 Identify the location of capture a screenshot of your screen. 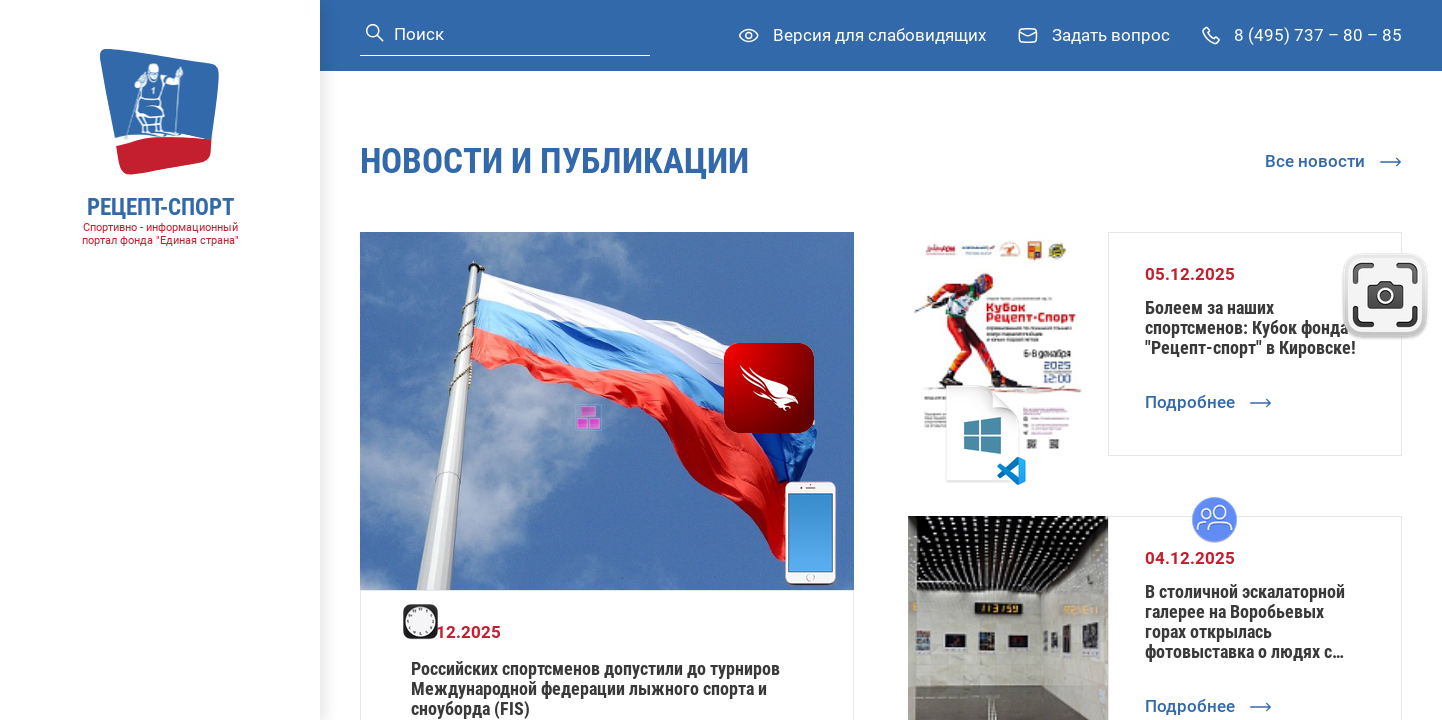
(1385, 295).